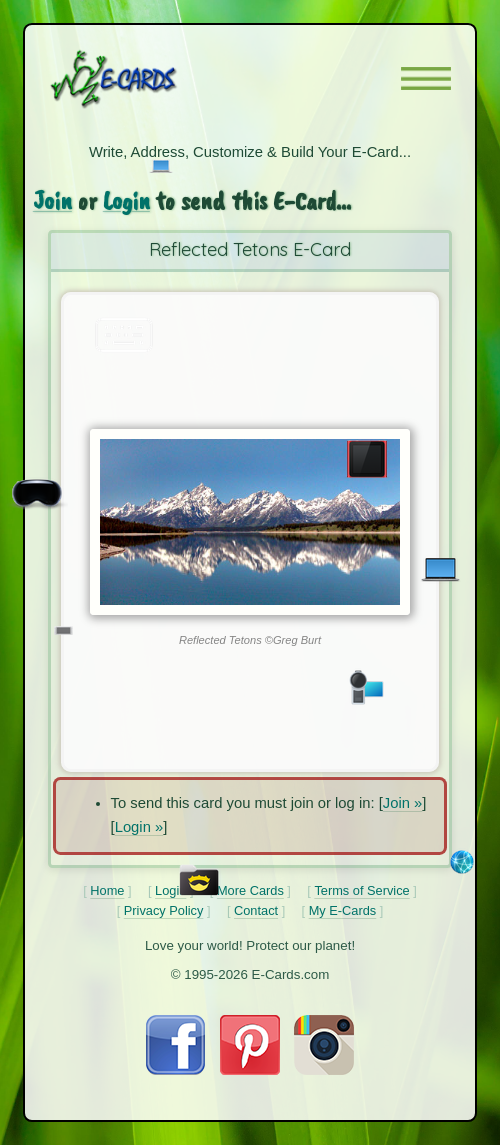  What do you see at coordinates (367, 459) in the screenshot?
I see `represents a connected iPod nano device` at bounding box center [367, 459].